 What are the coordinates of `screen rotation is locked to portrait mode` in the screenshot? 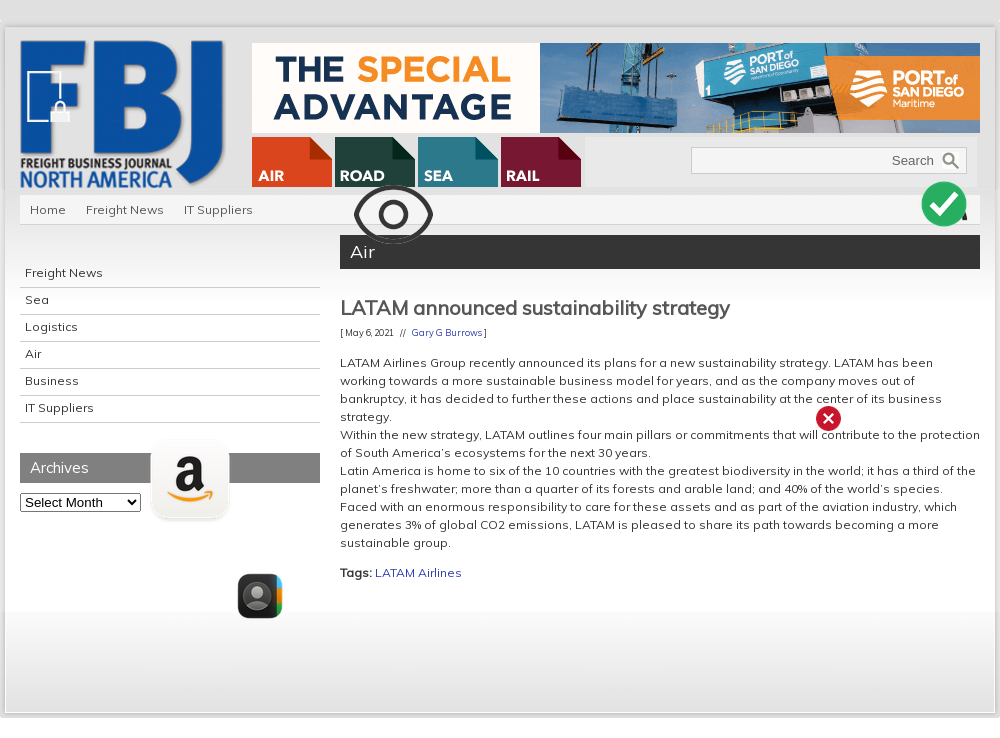 It's located at (48, 96).